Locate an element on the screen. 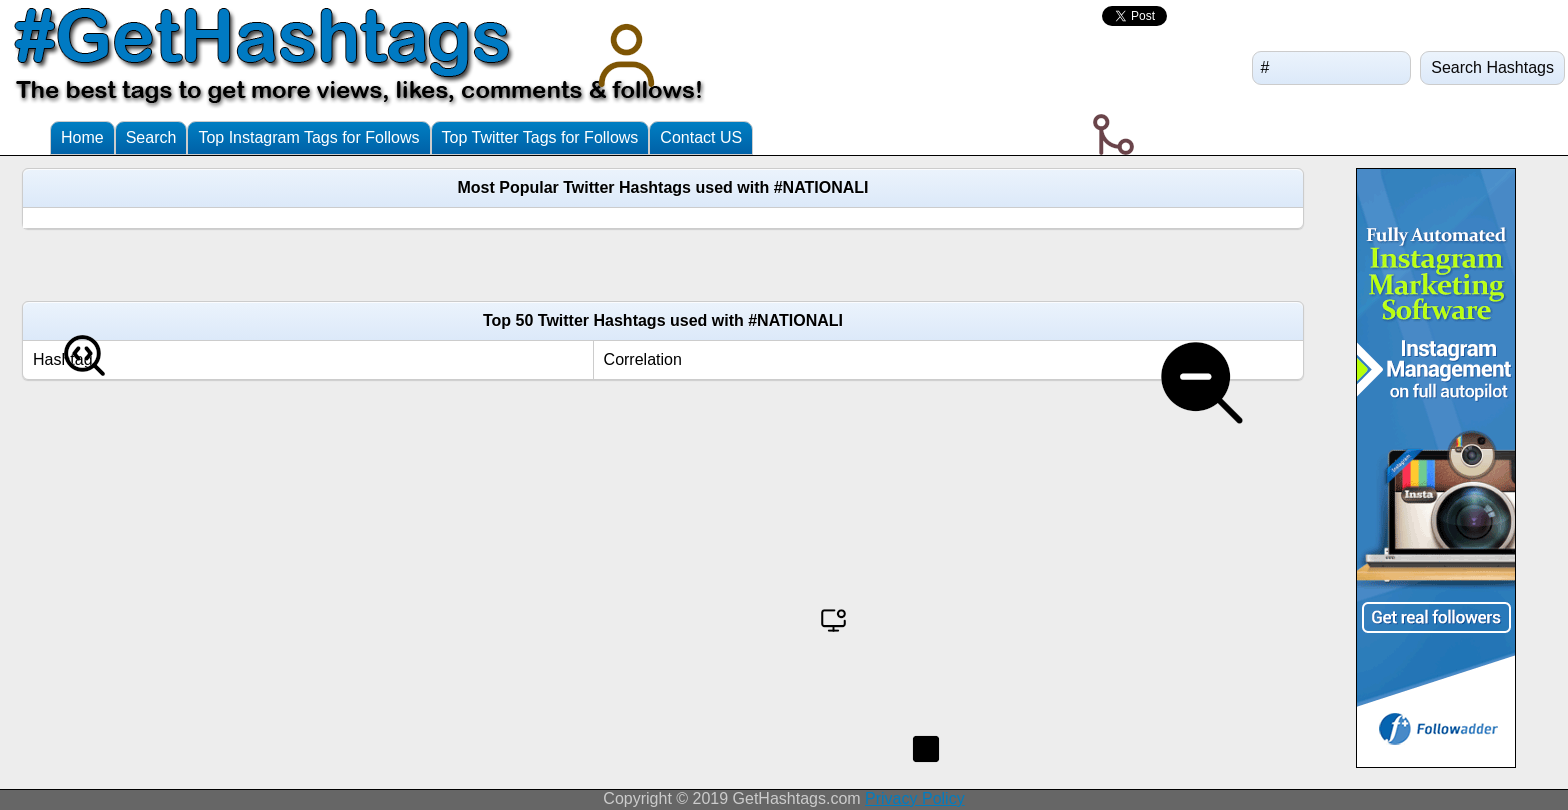 This screenshot has height=810, width=1568. zoom out of the current view is located at coordinates (1202, 383).